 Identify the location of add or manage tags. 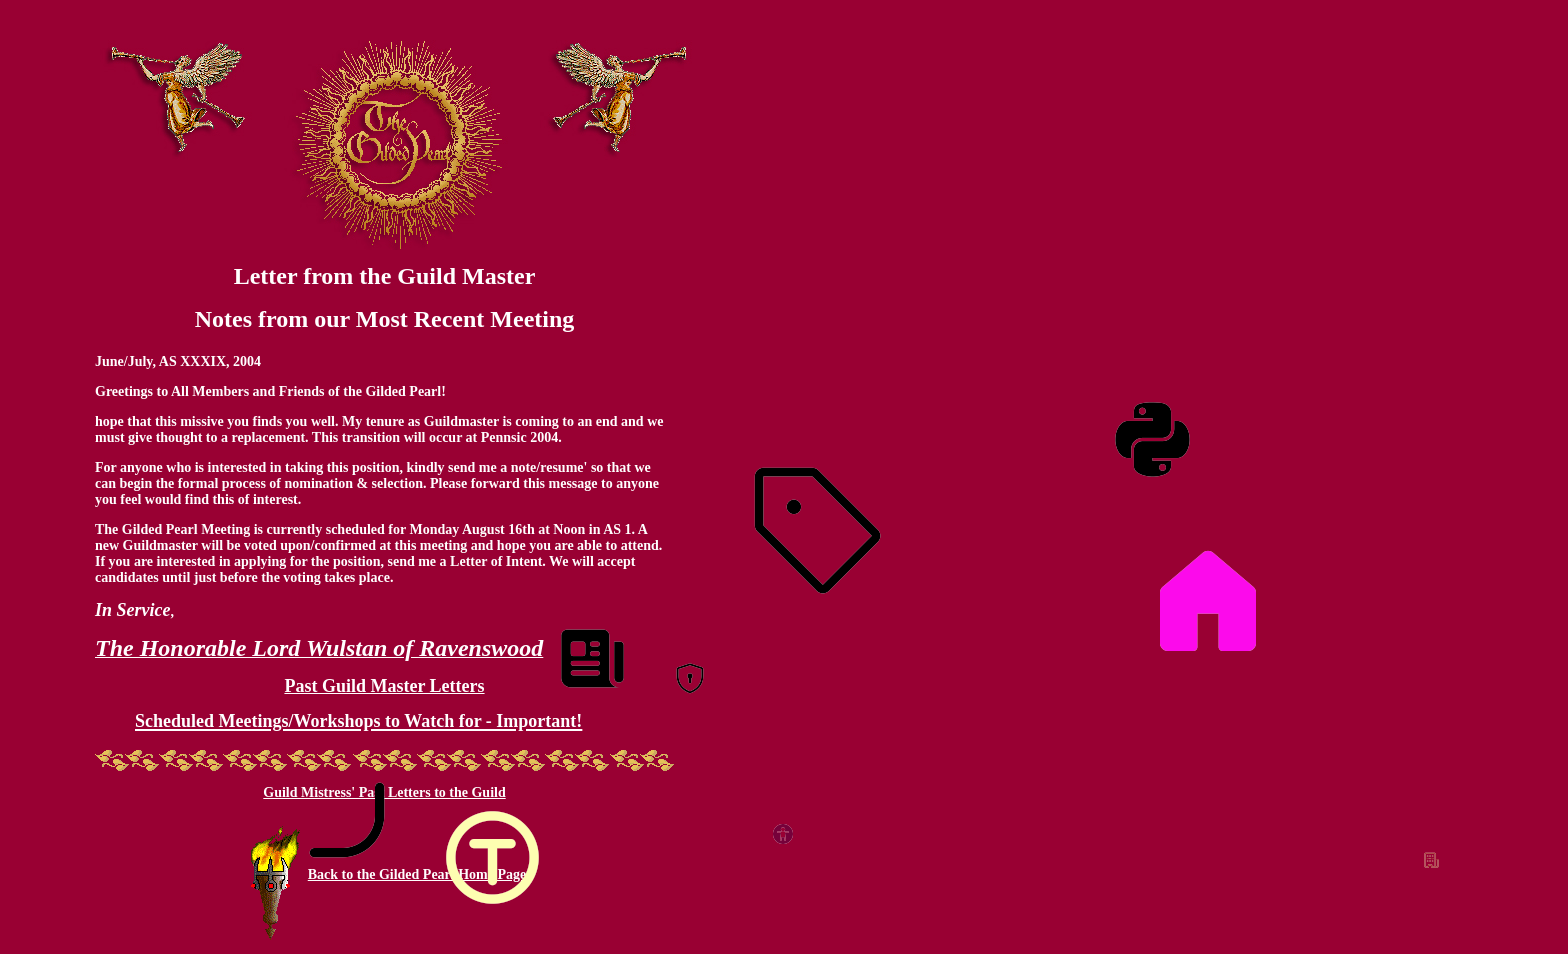
(818, 531).